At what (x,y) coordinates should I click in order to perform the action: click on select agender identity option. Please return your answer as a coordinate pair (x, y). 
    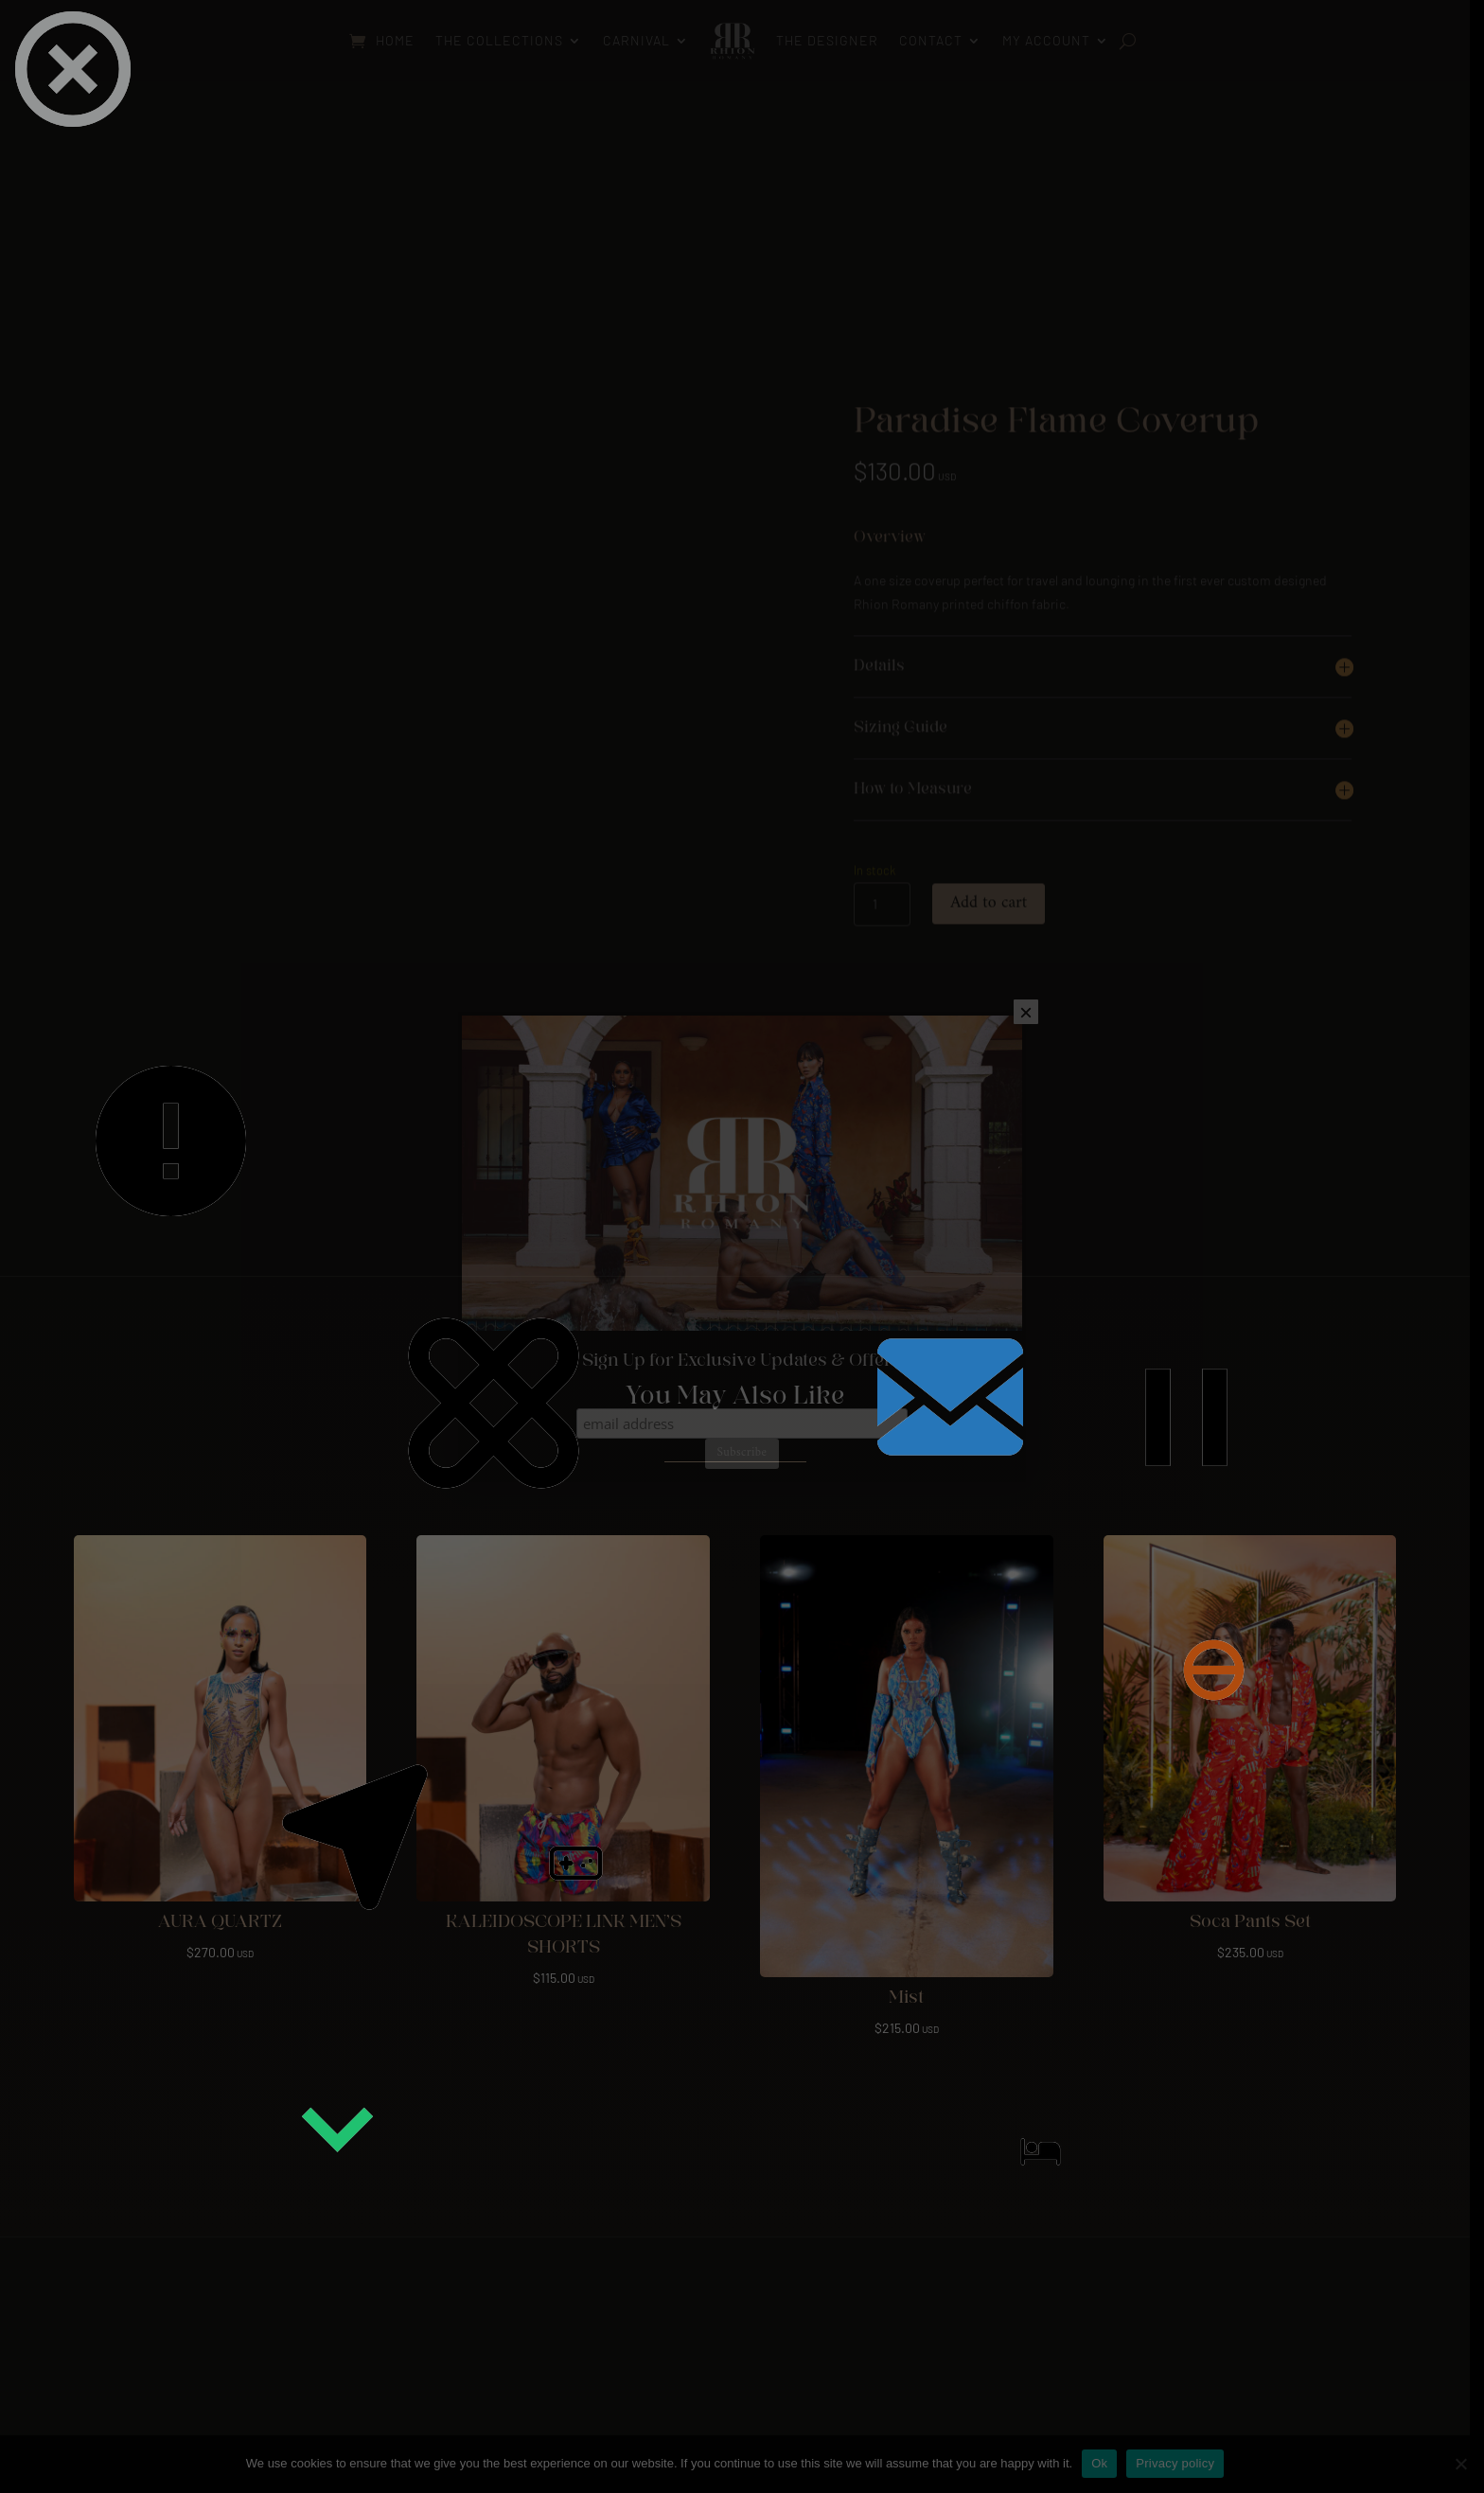
    Looking at the image, I should click on (1213, 1670).